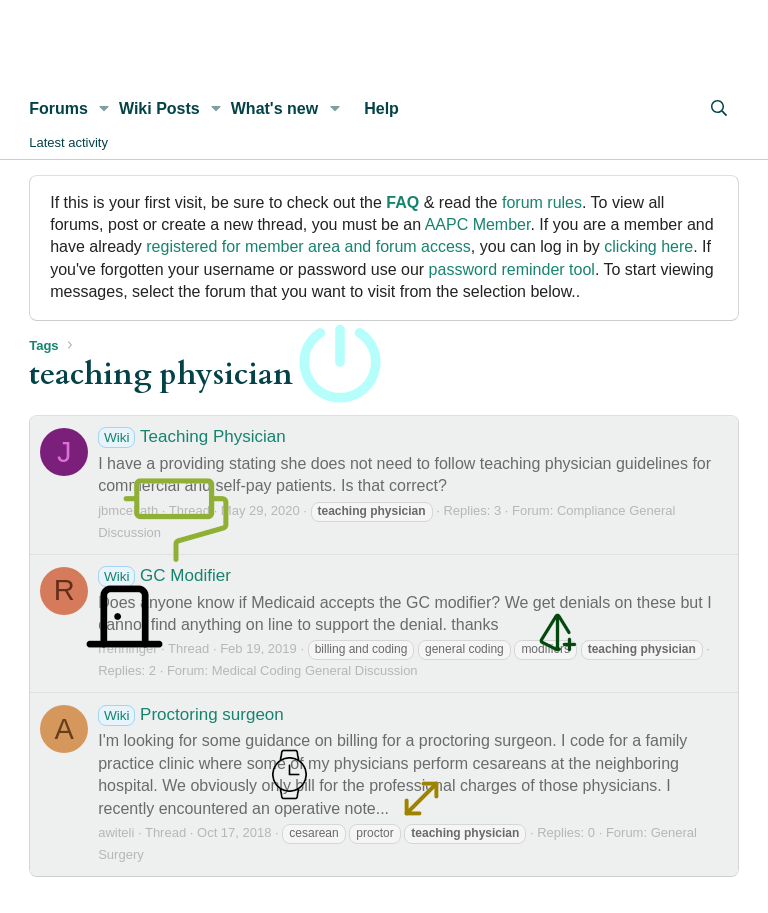  I want to click on add a new 3D object or shape, so click(557, 632).